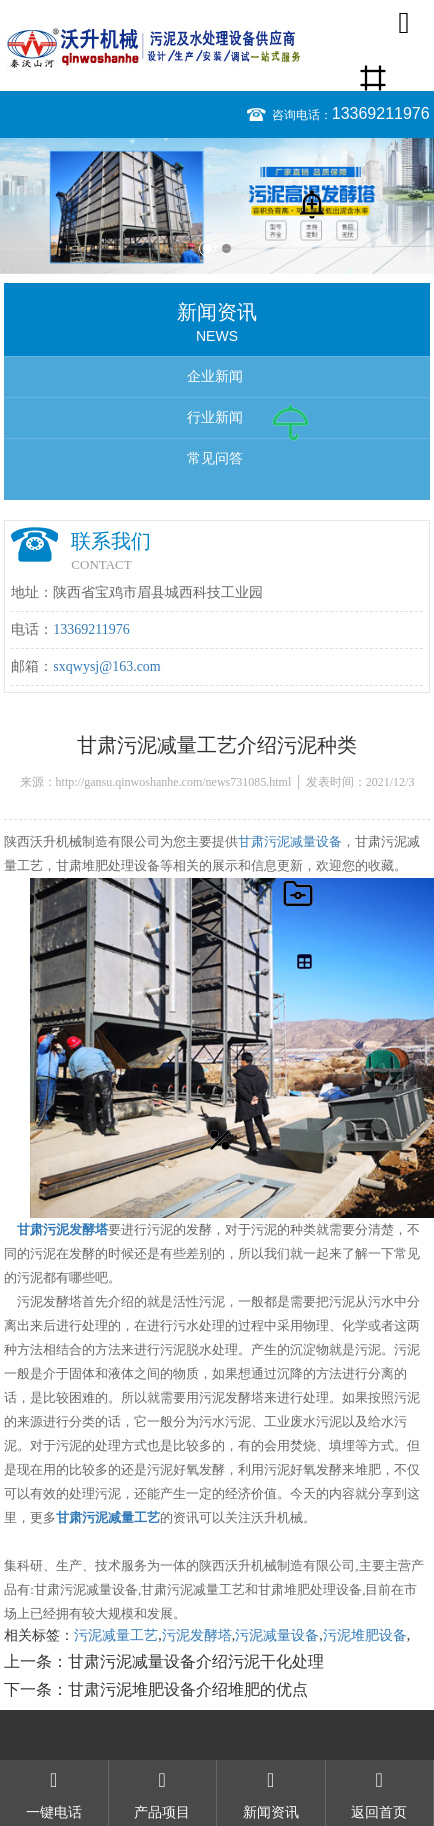 This screenshot has width=434, height=1826. Describe the element at coordinates (220, 1140) in the screenshot. I see `view discount or sale pricing` at that location.